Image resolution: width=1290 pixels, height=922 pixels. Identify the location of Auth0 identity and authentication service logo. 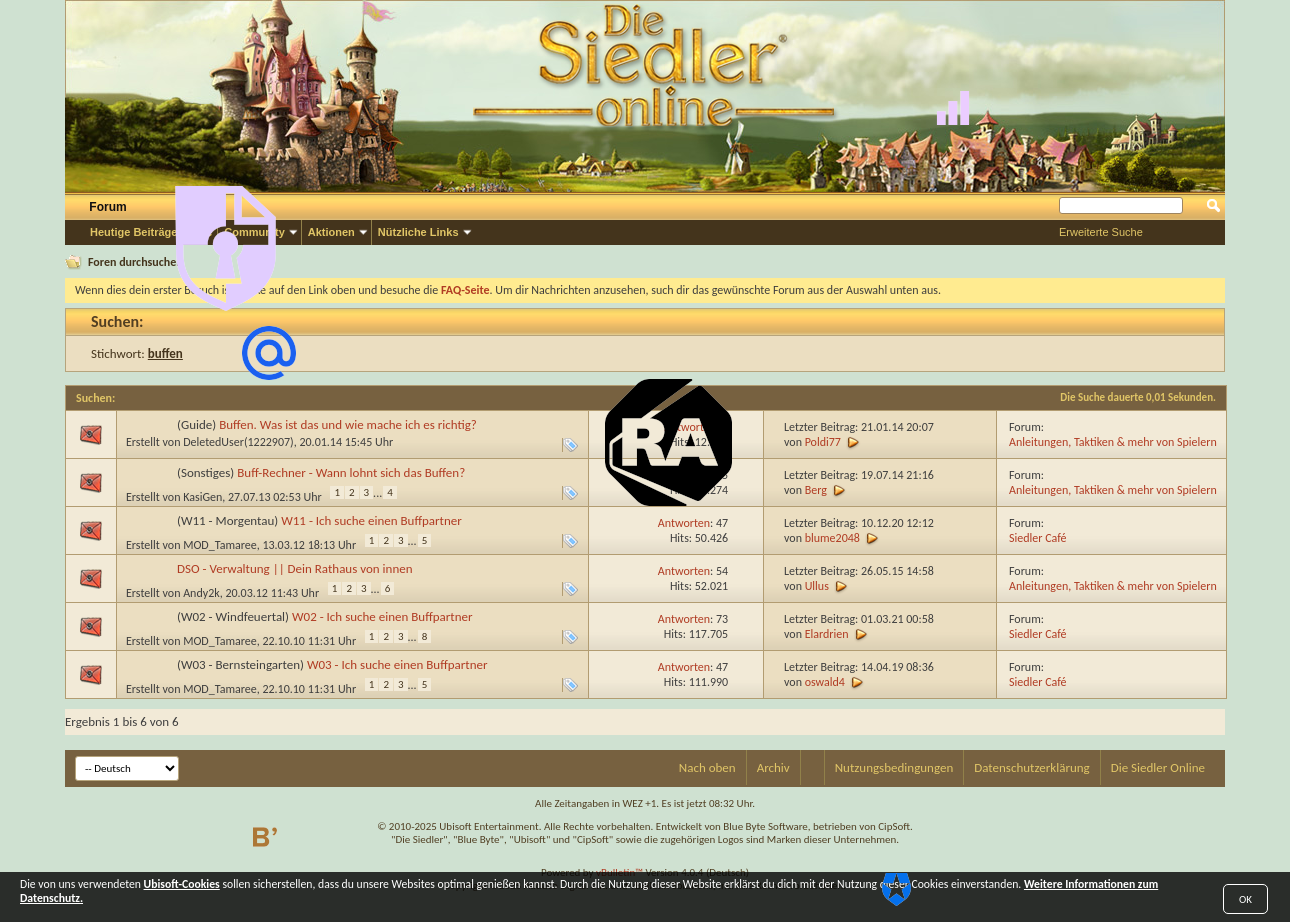
(896, 889).